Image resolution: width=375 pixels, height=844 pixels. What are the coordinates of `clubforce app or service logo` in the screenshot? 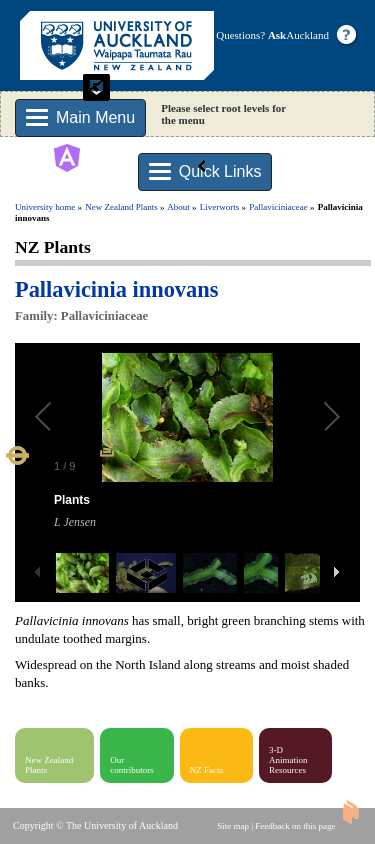 It's located at (96, 87).